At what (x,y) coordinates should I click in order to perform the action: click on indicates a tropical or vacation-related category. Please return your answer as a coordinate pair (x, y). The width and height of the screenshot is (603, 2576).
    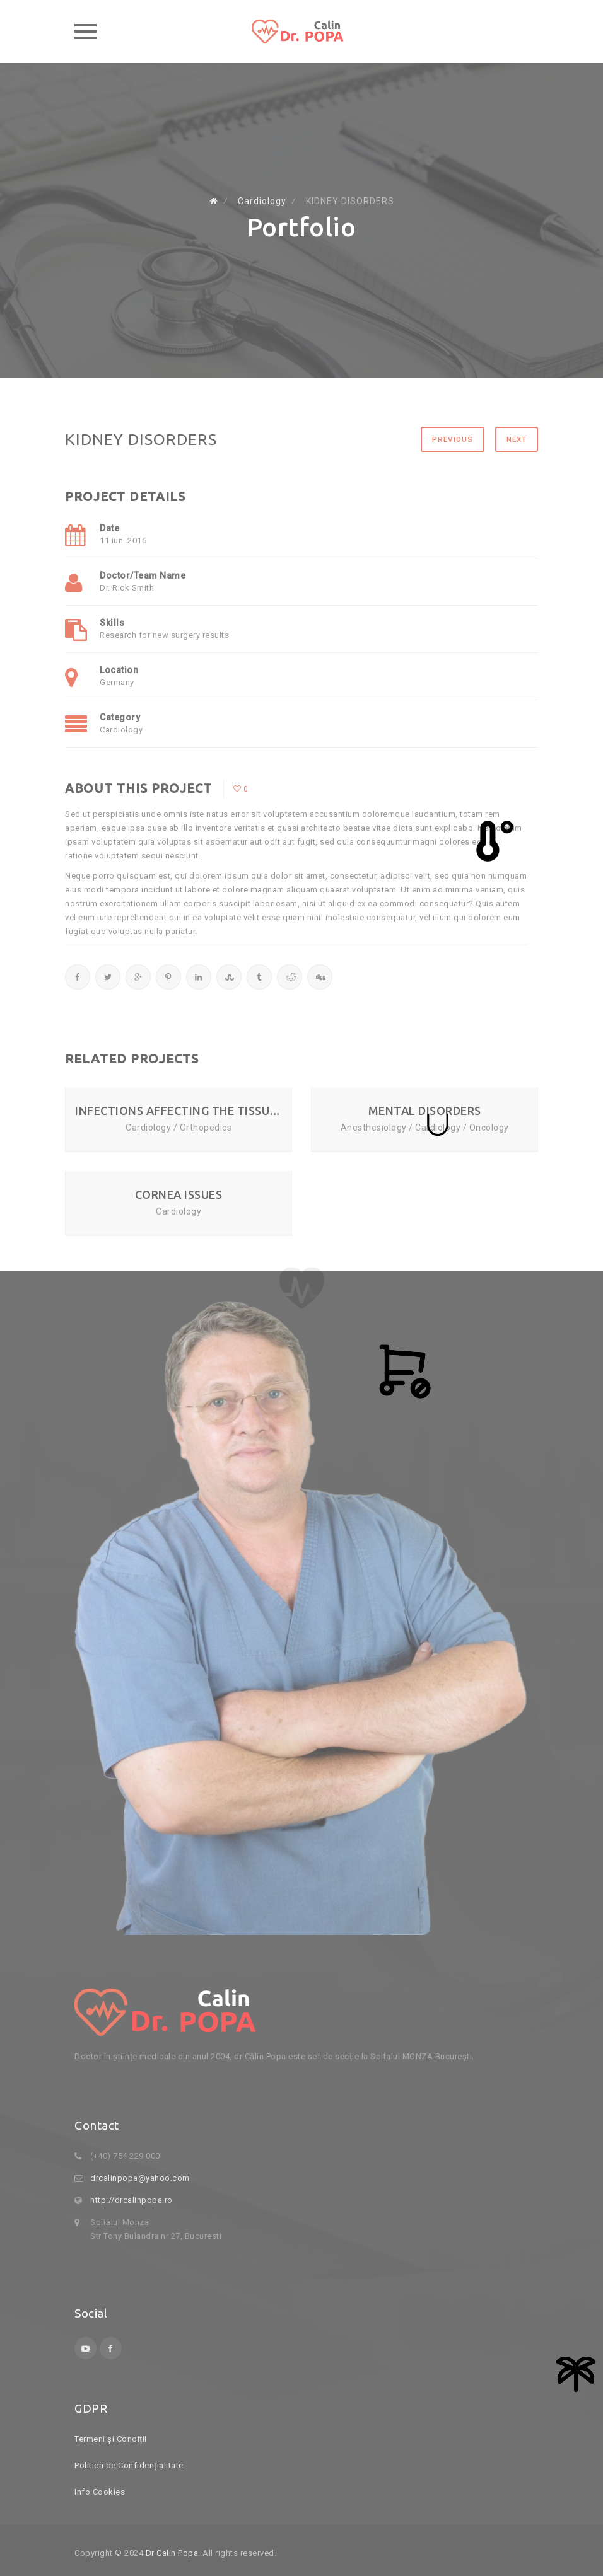
    Looking at the image, I should click on (576, 2374).